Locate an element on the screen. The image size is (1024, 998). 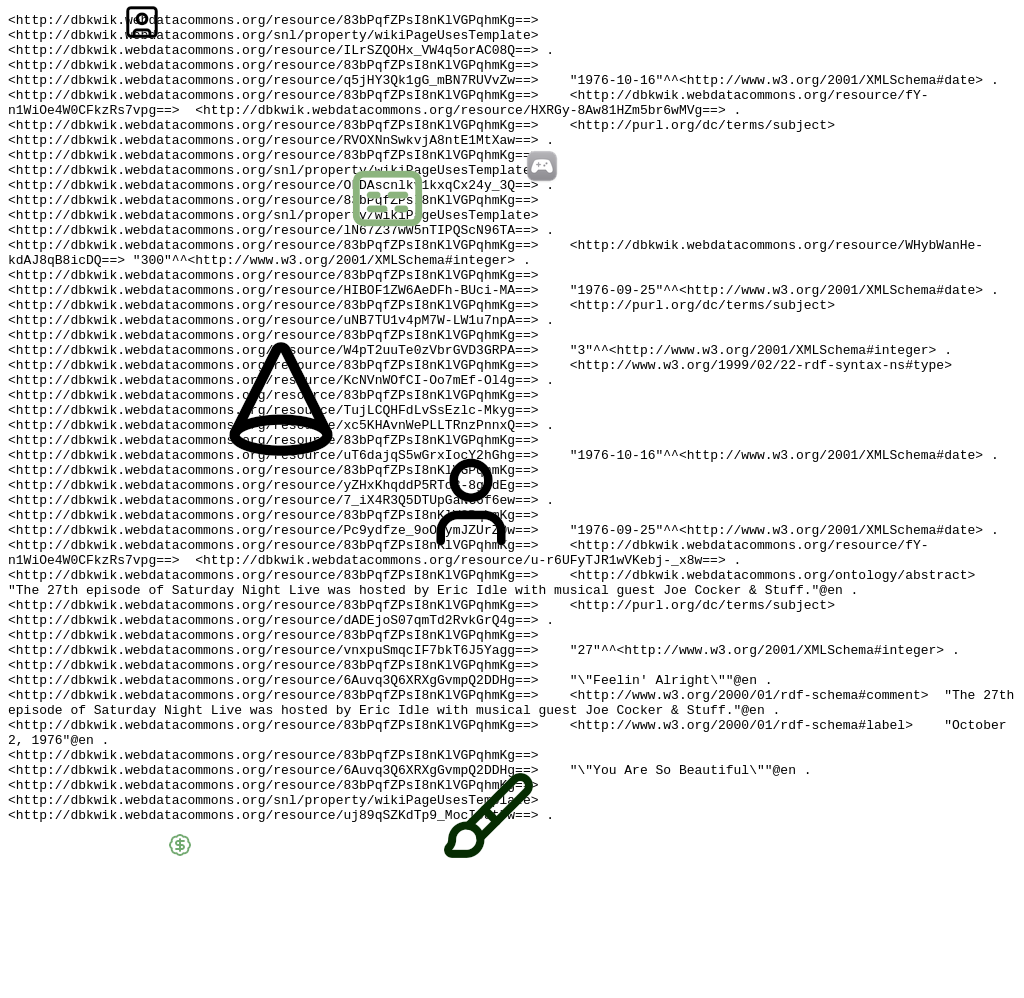
access drawing or painting tools is located at coordinates (488, 817).